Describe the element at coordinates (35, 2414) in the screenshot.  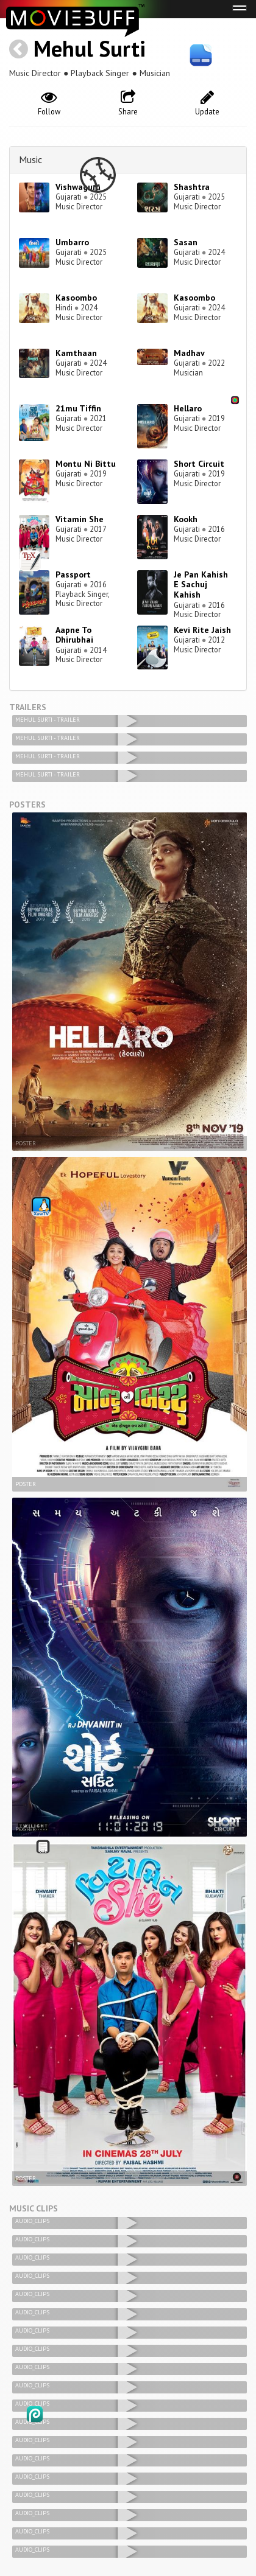
I see `open photopea image editing app` at that location.